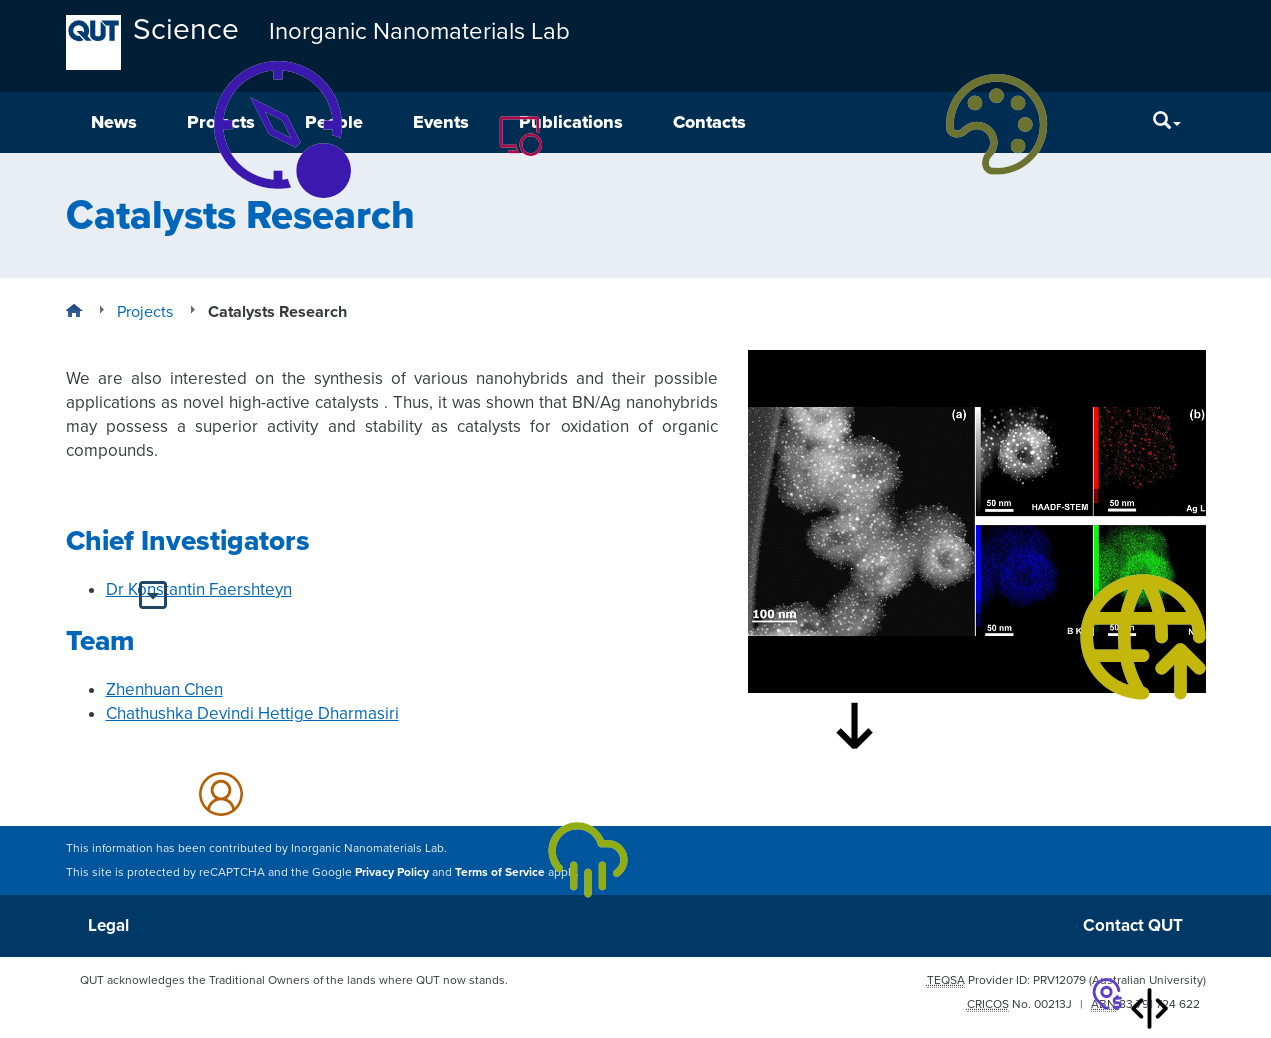 This screenshot has height=1038, width=1271. I want to click on scroll down or view more content, so click(855, 728).